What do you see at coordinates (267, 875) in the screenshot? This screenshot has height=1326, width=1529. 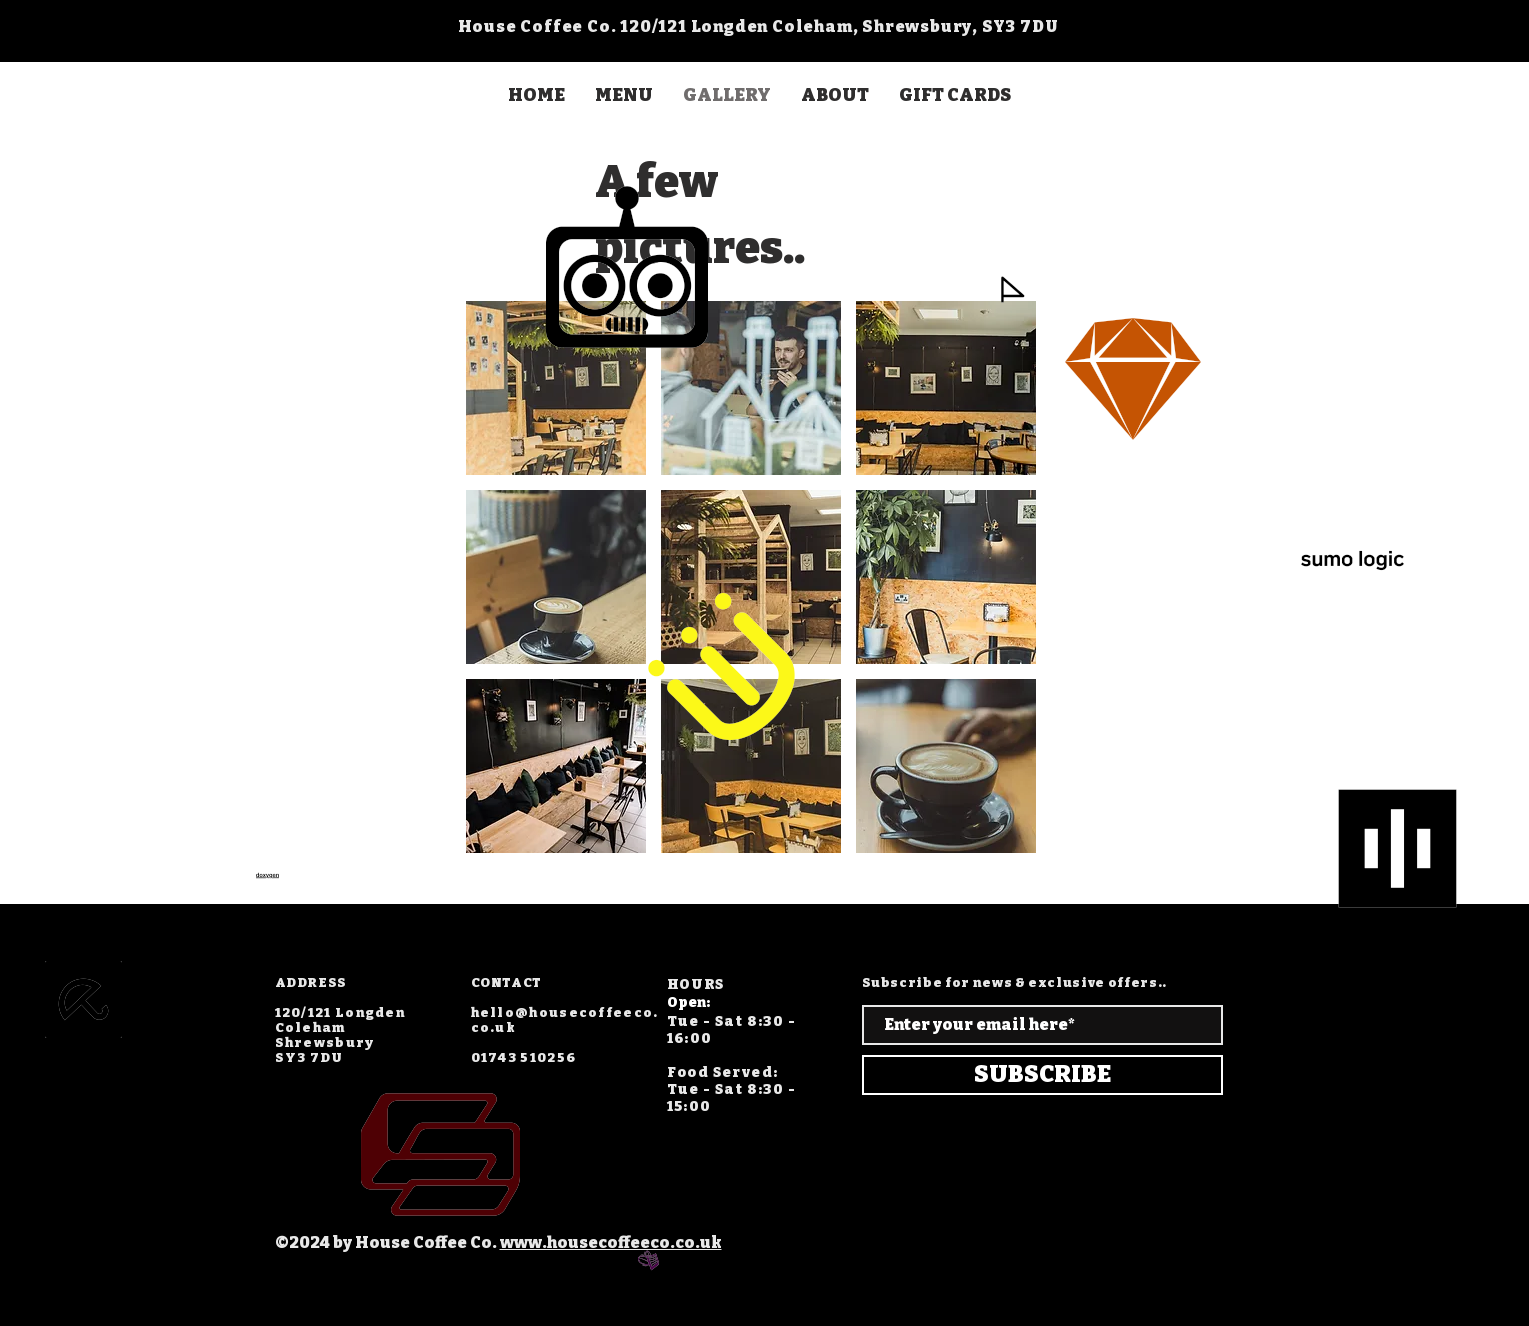 I see `link to Doxygen documentation generator` at bounding box center [267, 875].